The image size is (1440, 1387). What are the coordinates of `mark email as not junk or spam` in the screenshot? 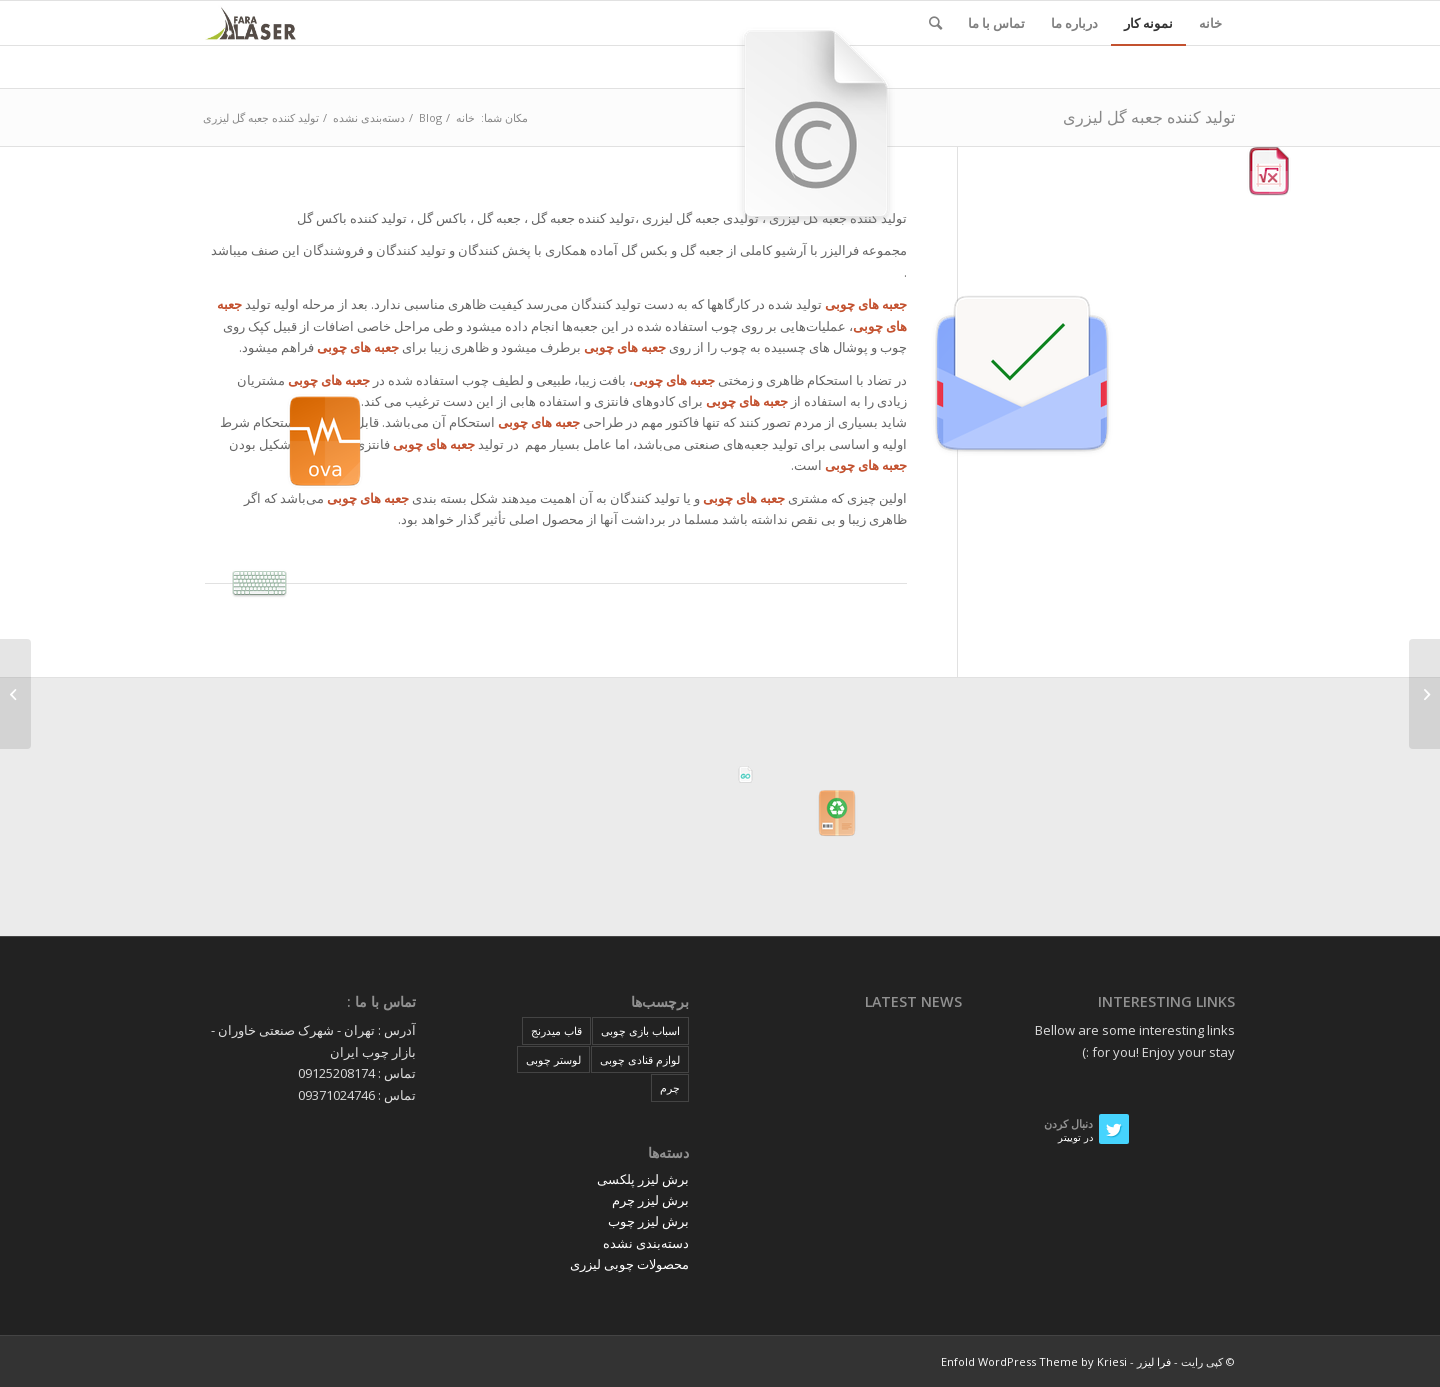 It's located at (1022, 383).